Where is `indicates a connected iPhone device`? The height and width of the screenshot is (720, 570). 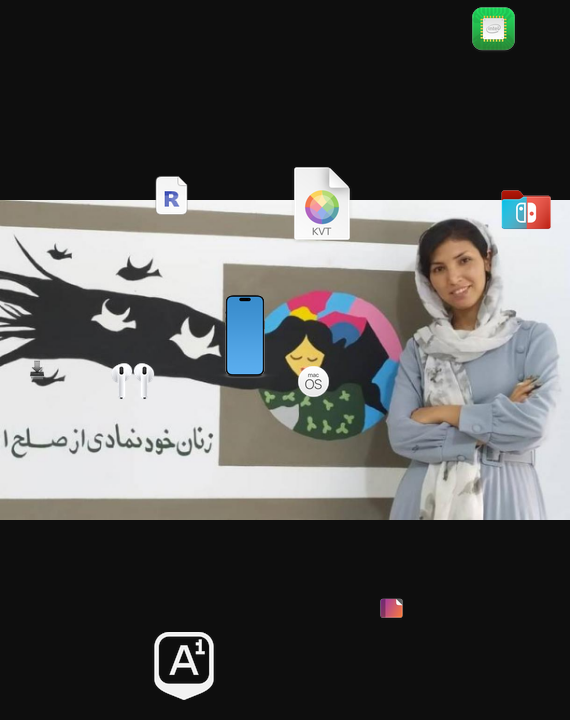 indicates a connected iPhone device is located at coordinates (245, 337).